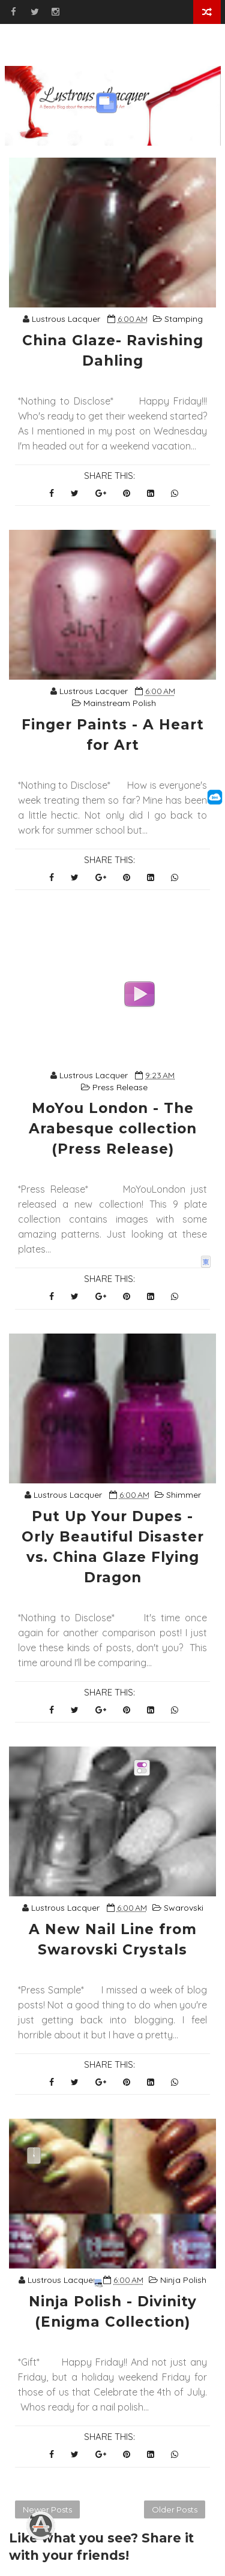 The image size is (225, 2576). What do you see at coordinates (34, 2155) in the screenshot?
I see `open archive manager to compress or extract files` at bounding box center [34, 2155].